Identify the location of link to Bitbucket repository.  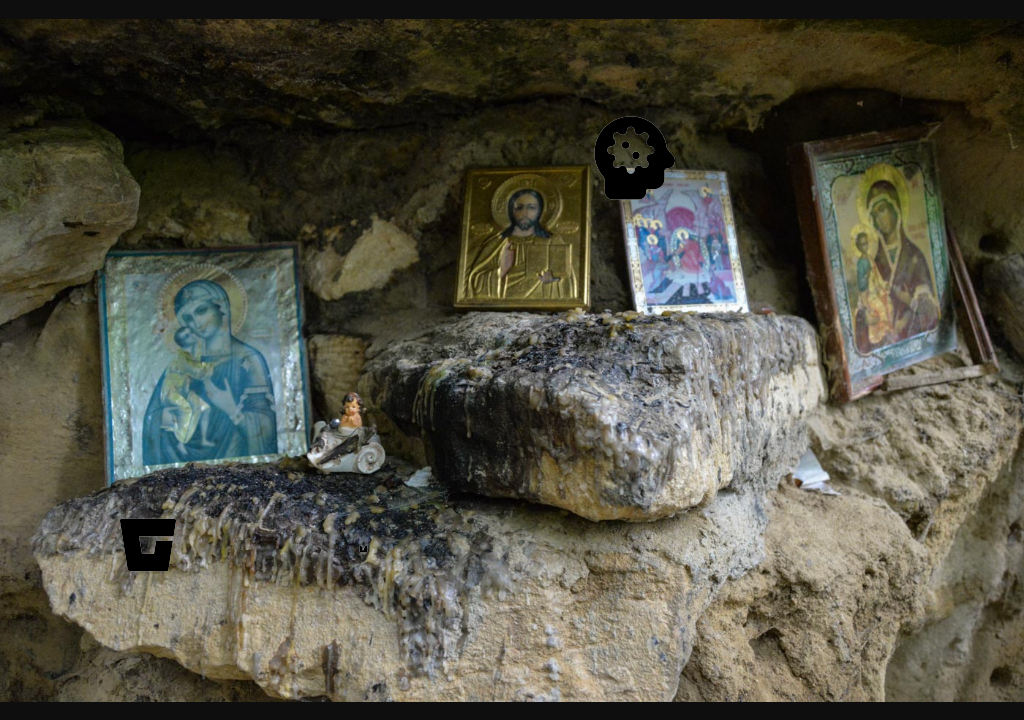
(148, 545).